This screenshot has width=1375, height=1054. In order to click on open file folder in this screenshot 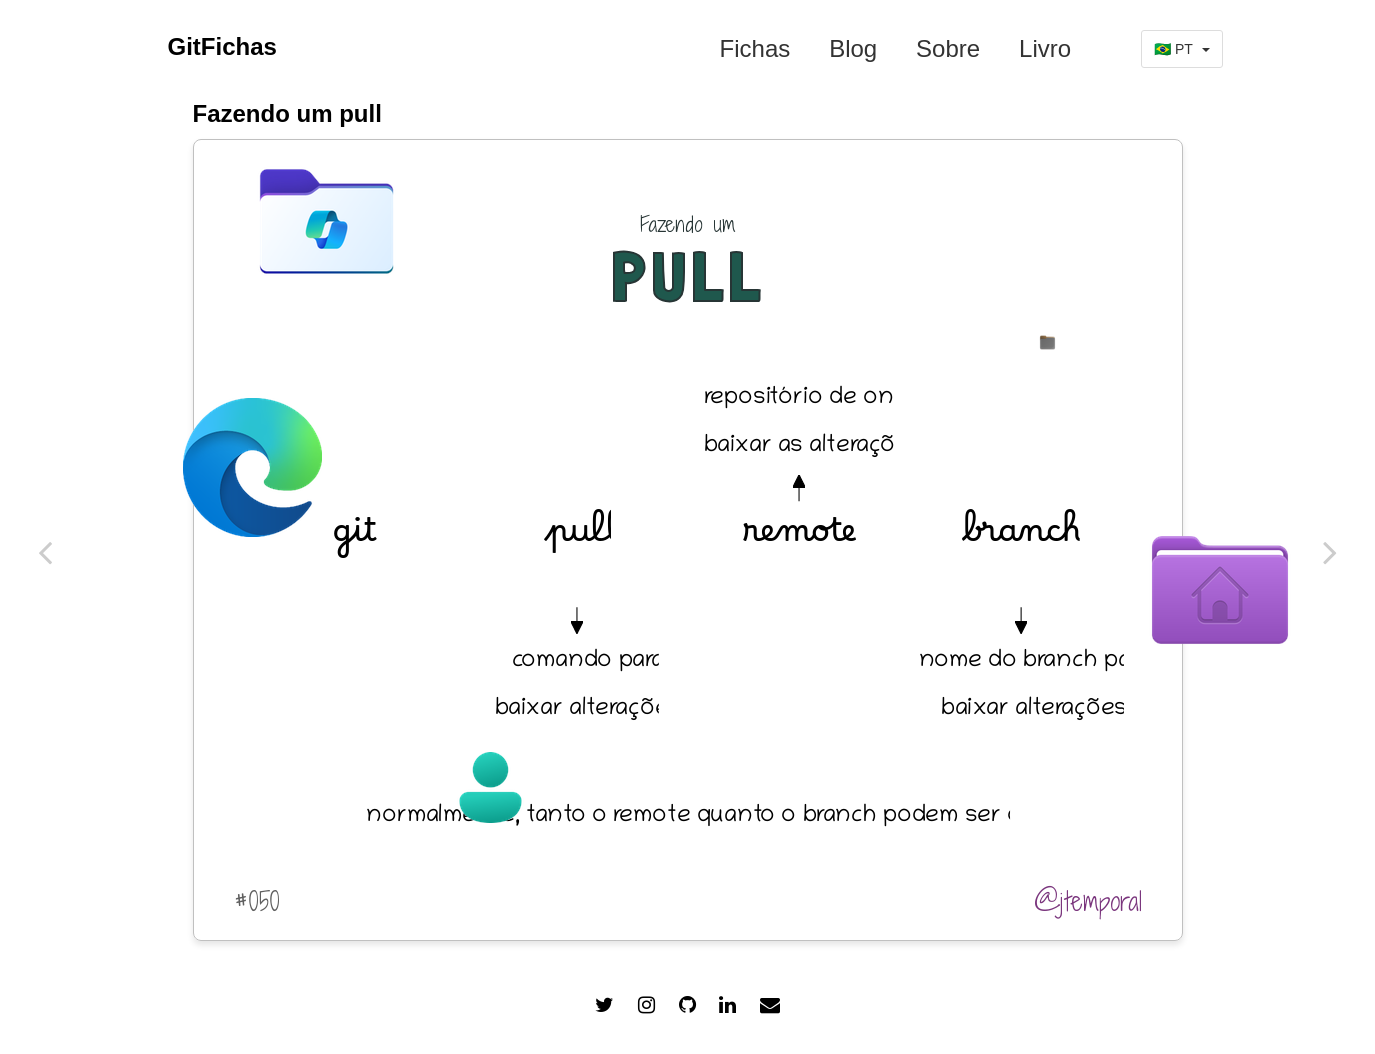, I will do `click(1047, 342)`.